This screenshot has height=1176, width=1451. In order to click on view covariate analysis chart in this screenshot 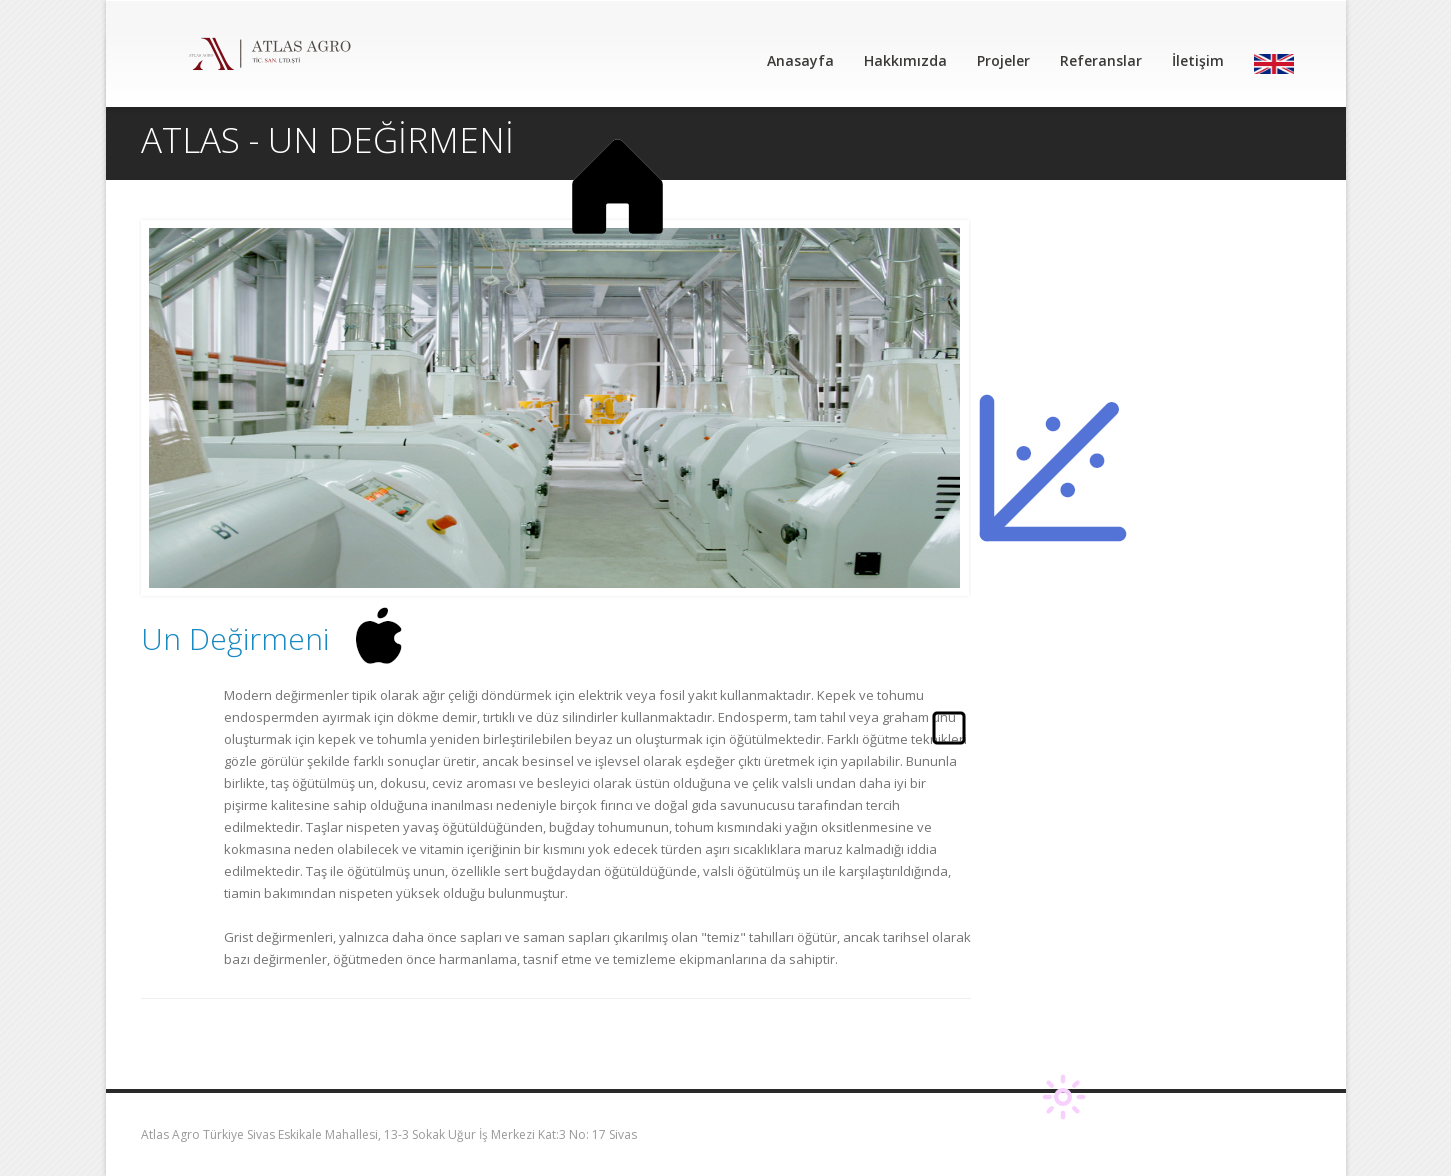, I will do `click(1053, 468)`.